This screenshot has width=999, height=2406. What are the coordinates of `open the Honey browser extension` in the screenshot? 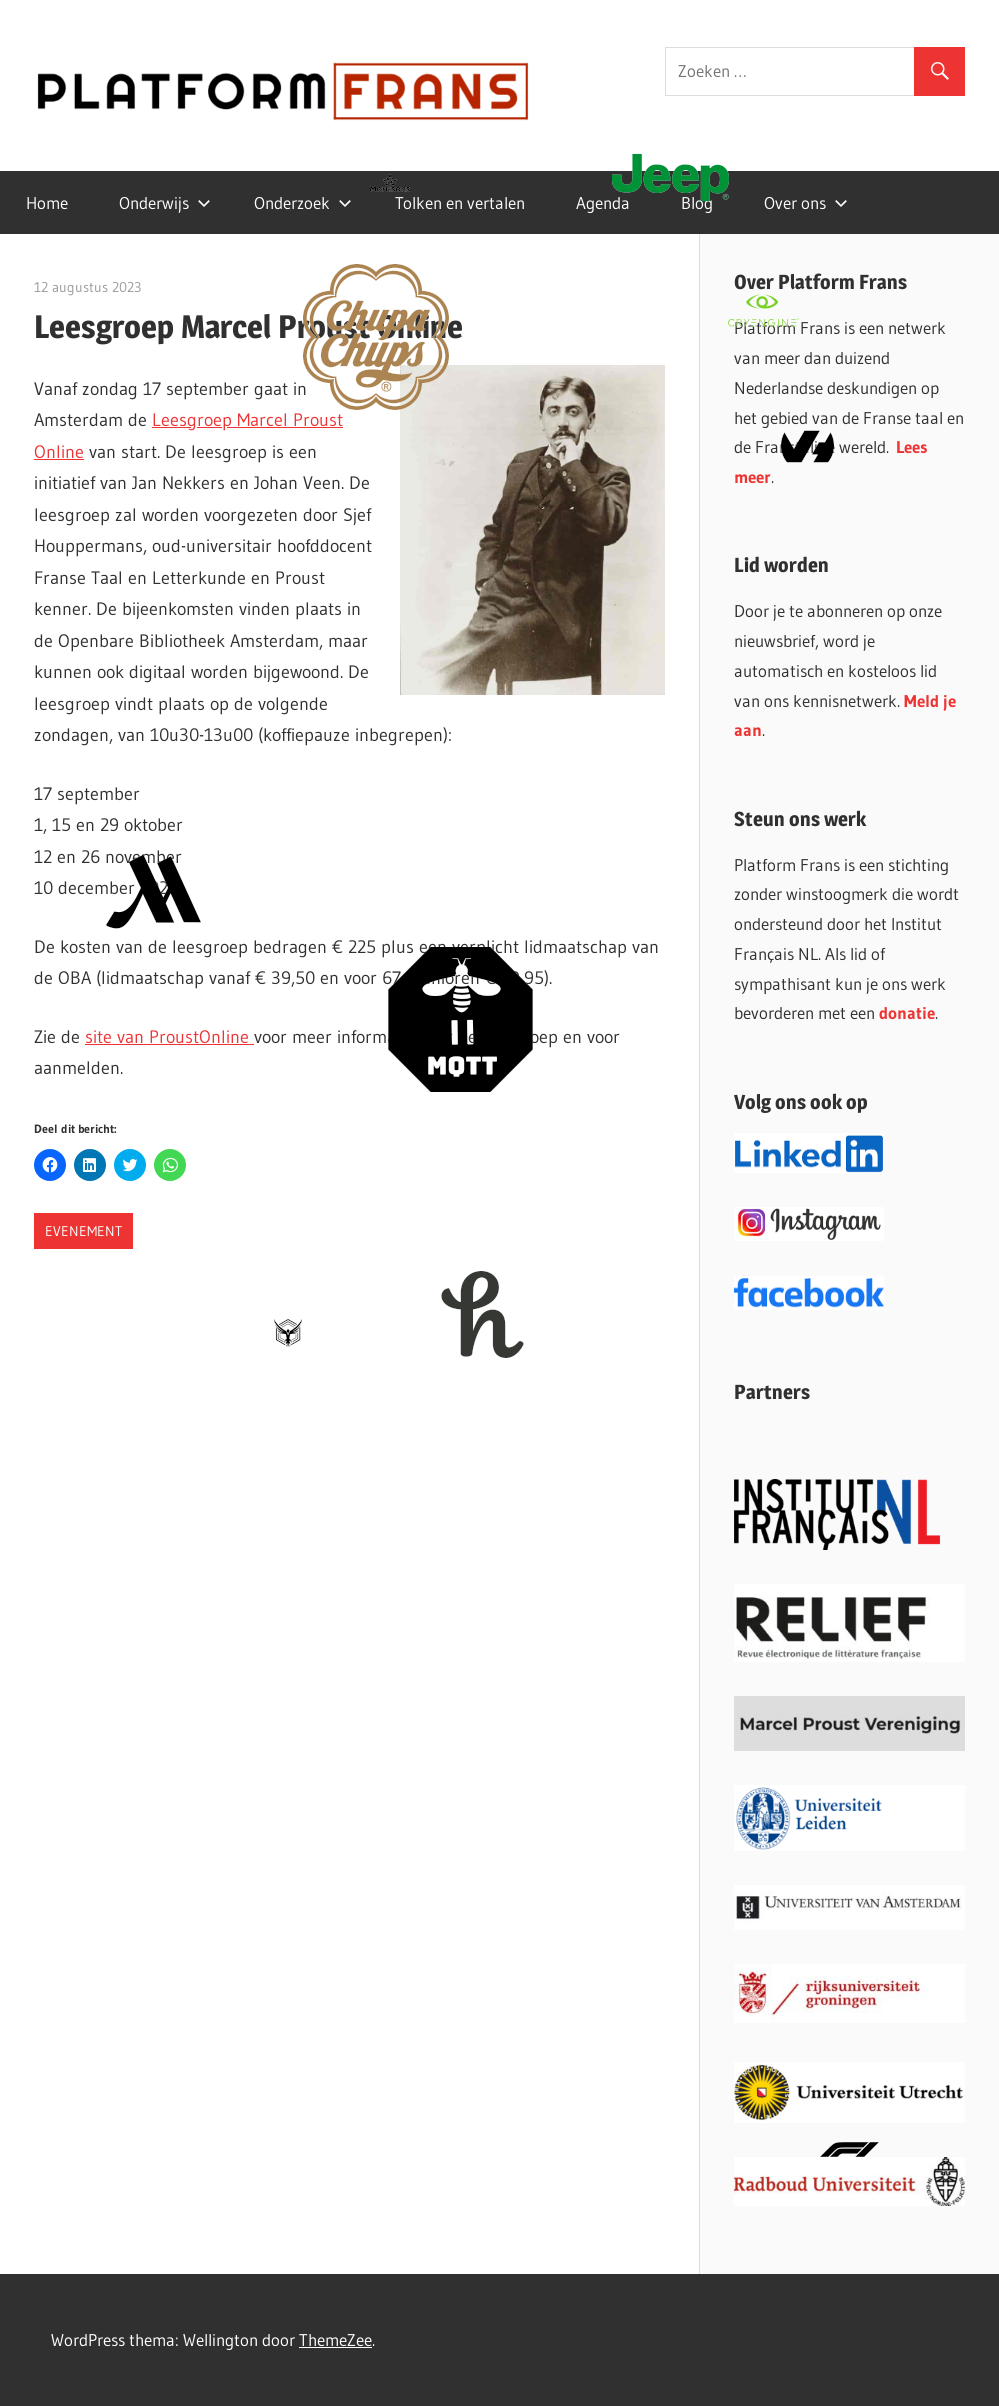 It's located at (482, 1314).